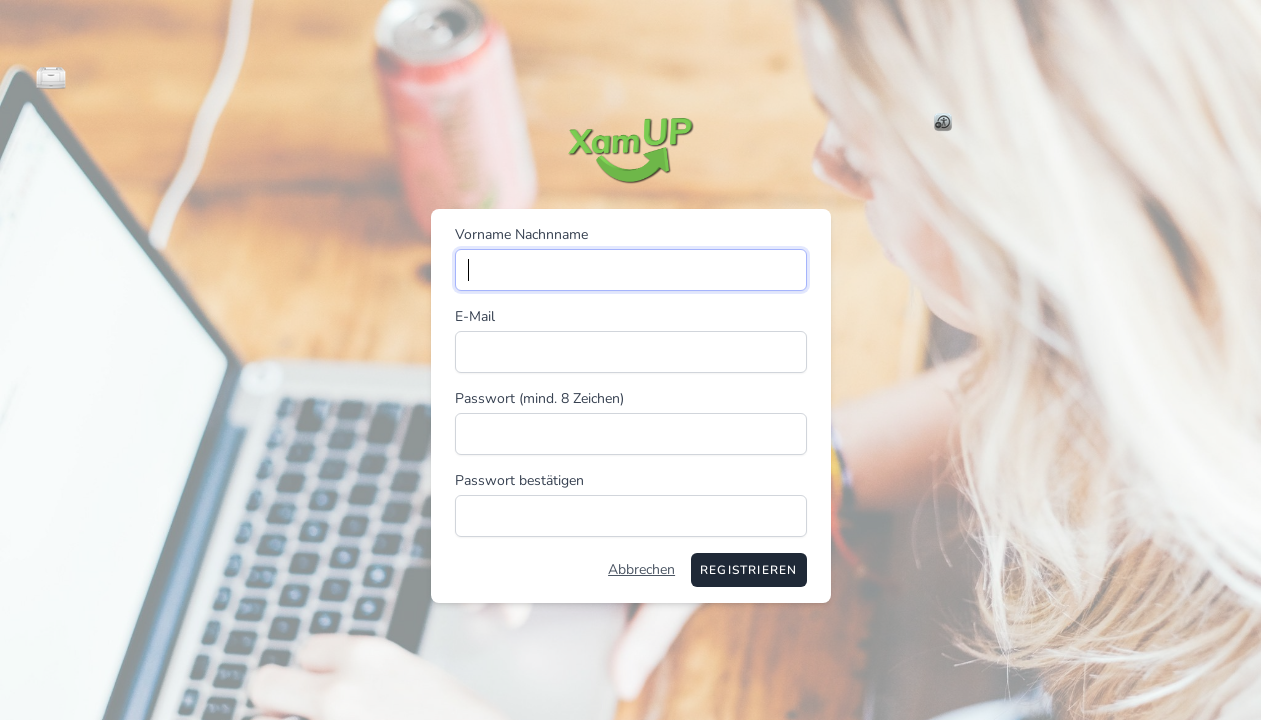  I want to click on print document using postscript printer, so click(51, 78).